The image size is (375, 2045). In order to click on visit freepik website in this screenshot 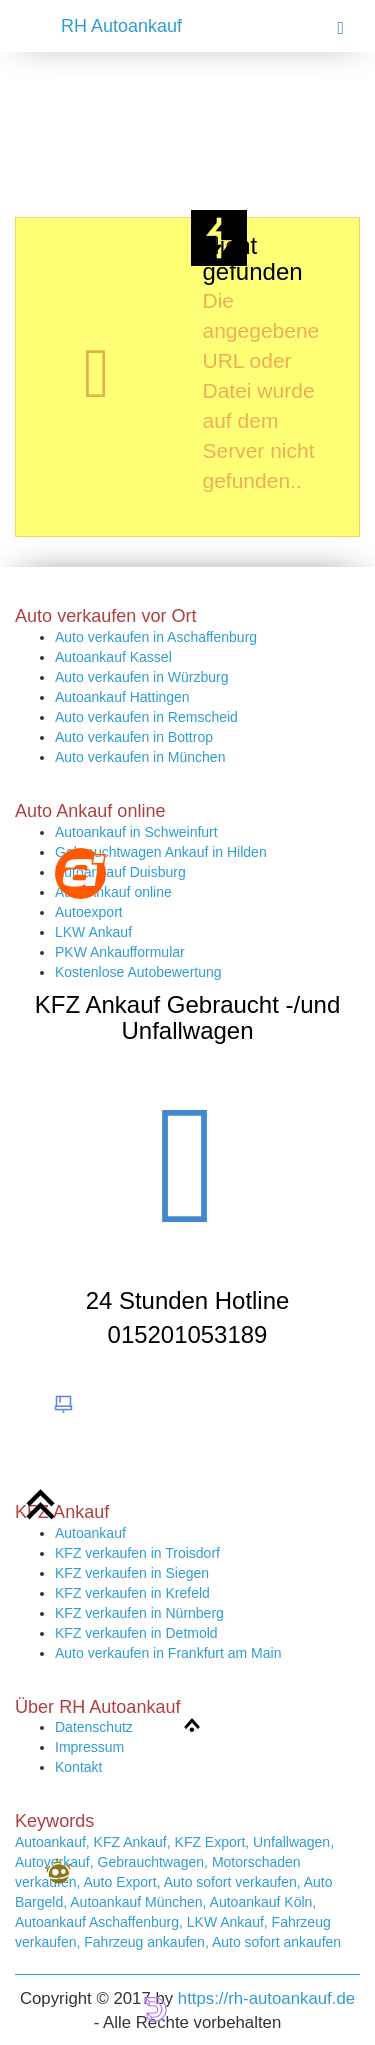, I will do `click(58, 1871)`.